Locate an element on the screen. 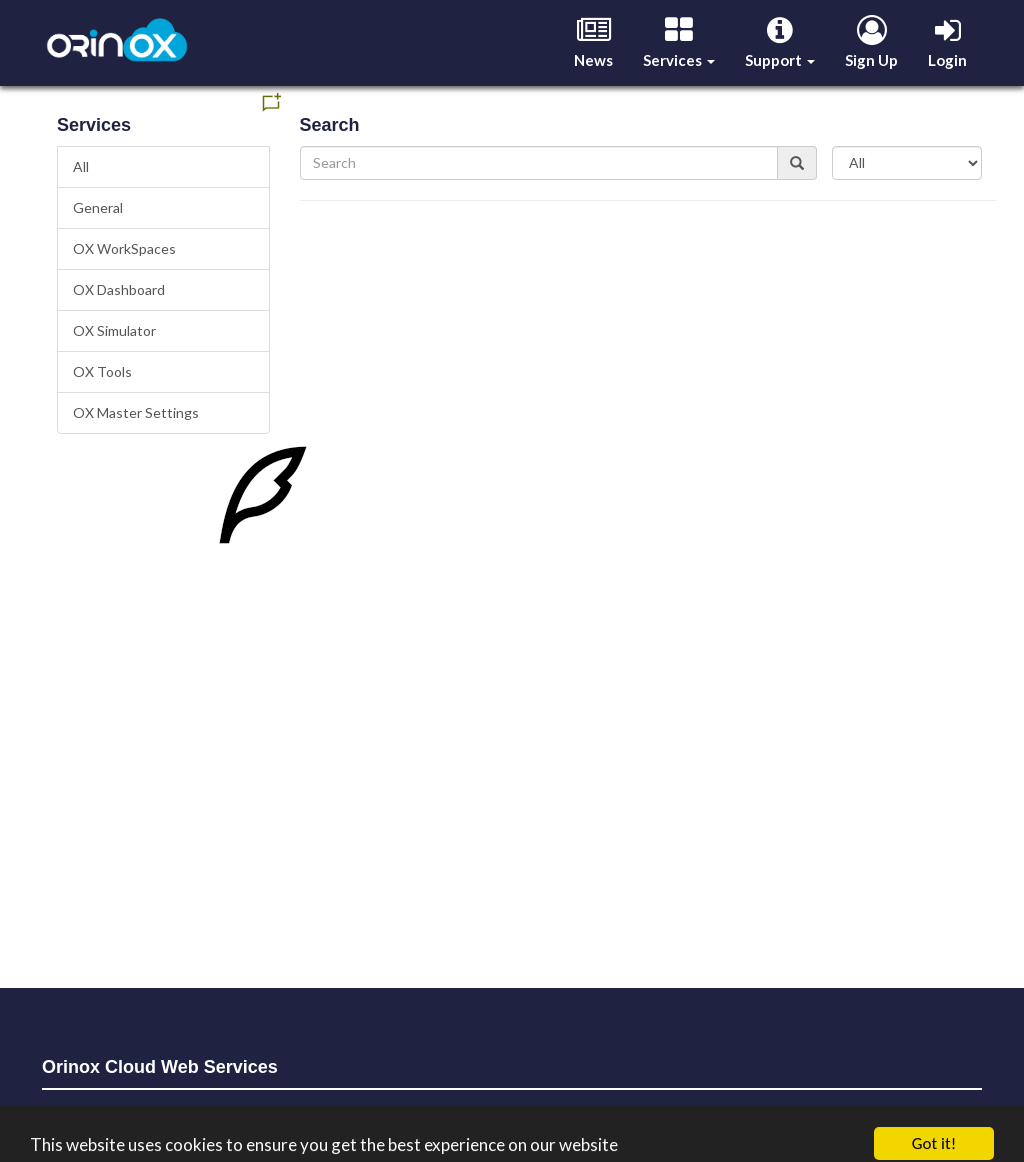  compose or write a new document is located at coordinates (263, 495).